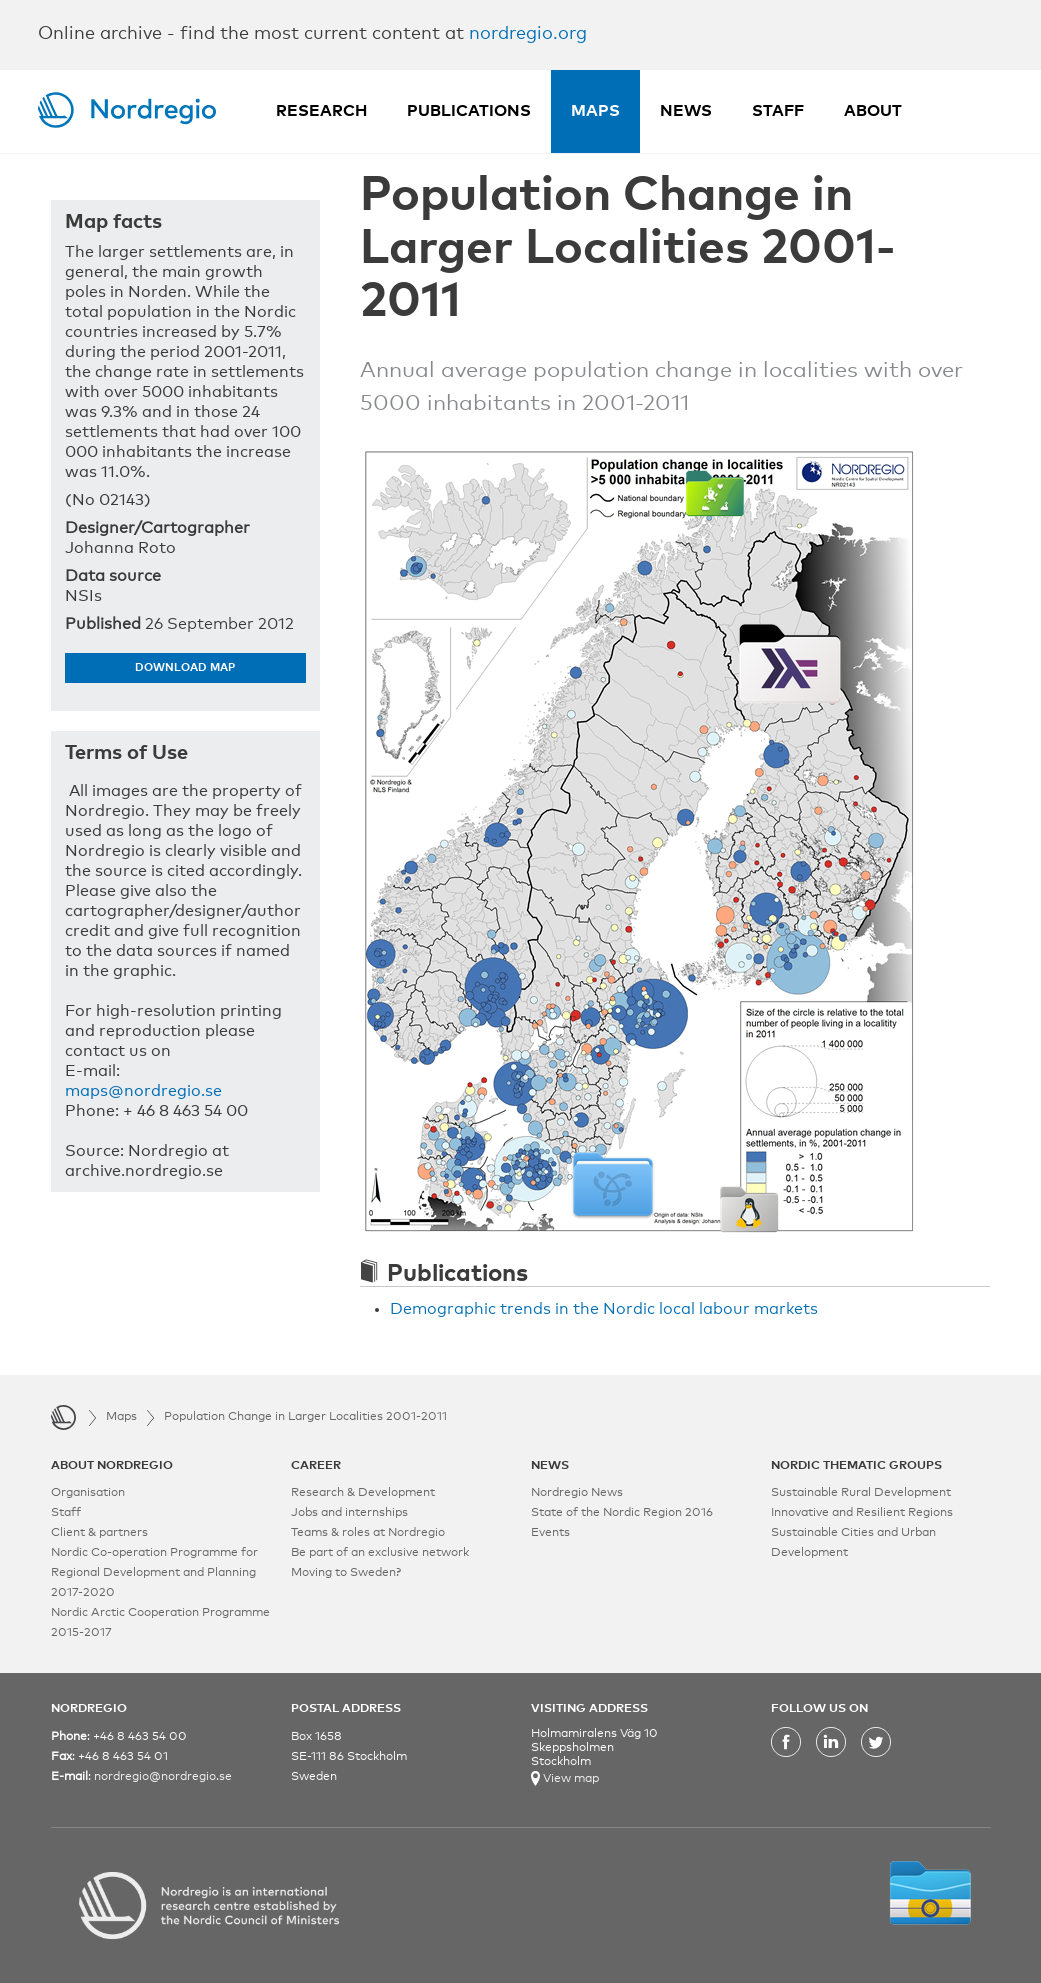  Describe the element at coordinates (930, 1895) in the screenshot. I see `open pokémon collection folder` at that location.